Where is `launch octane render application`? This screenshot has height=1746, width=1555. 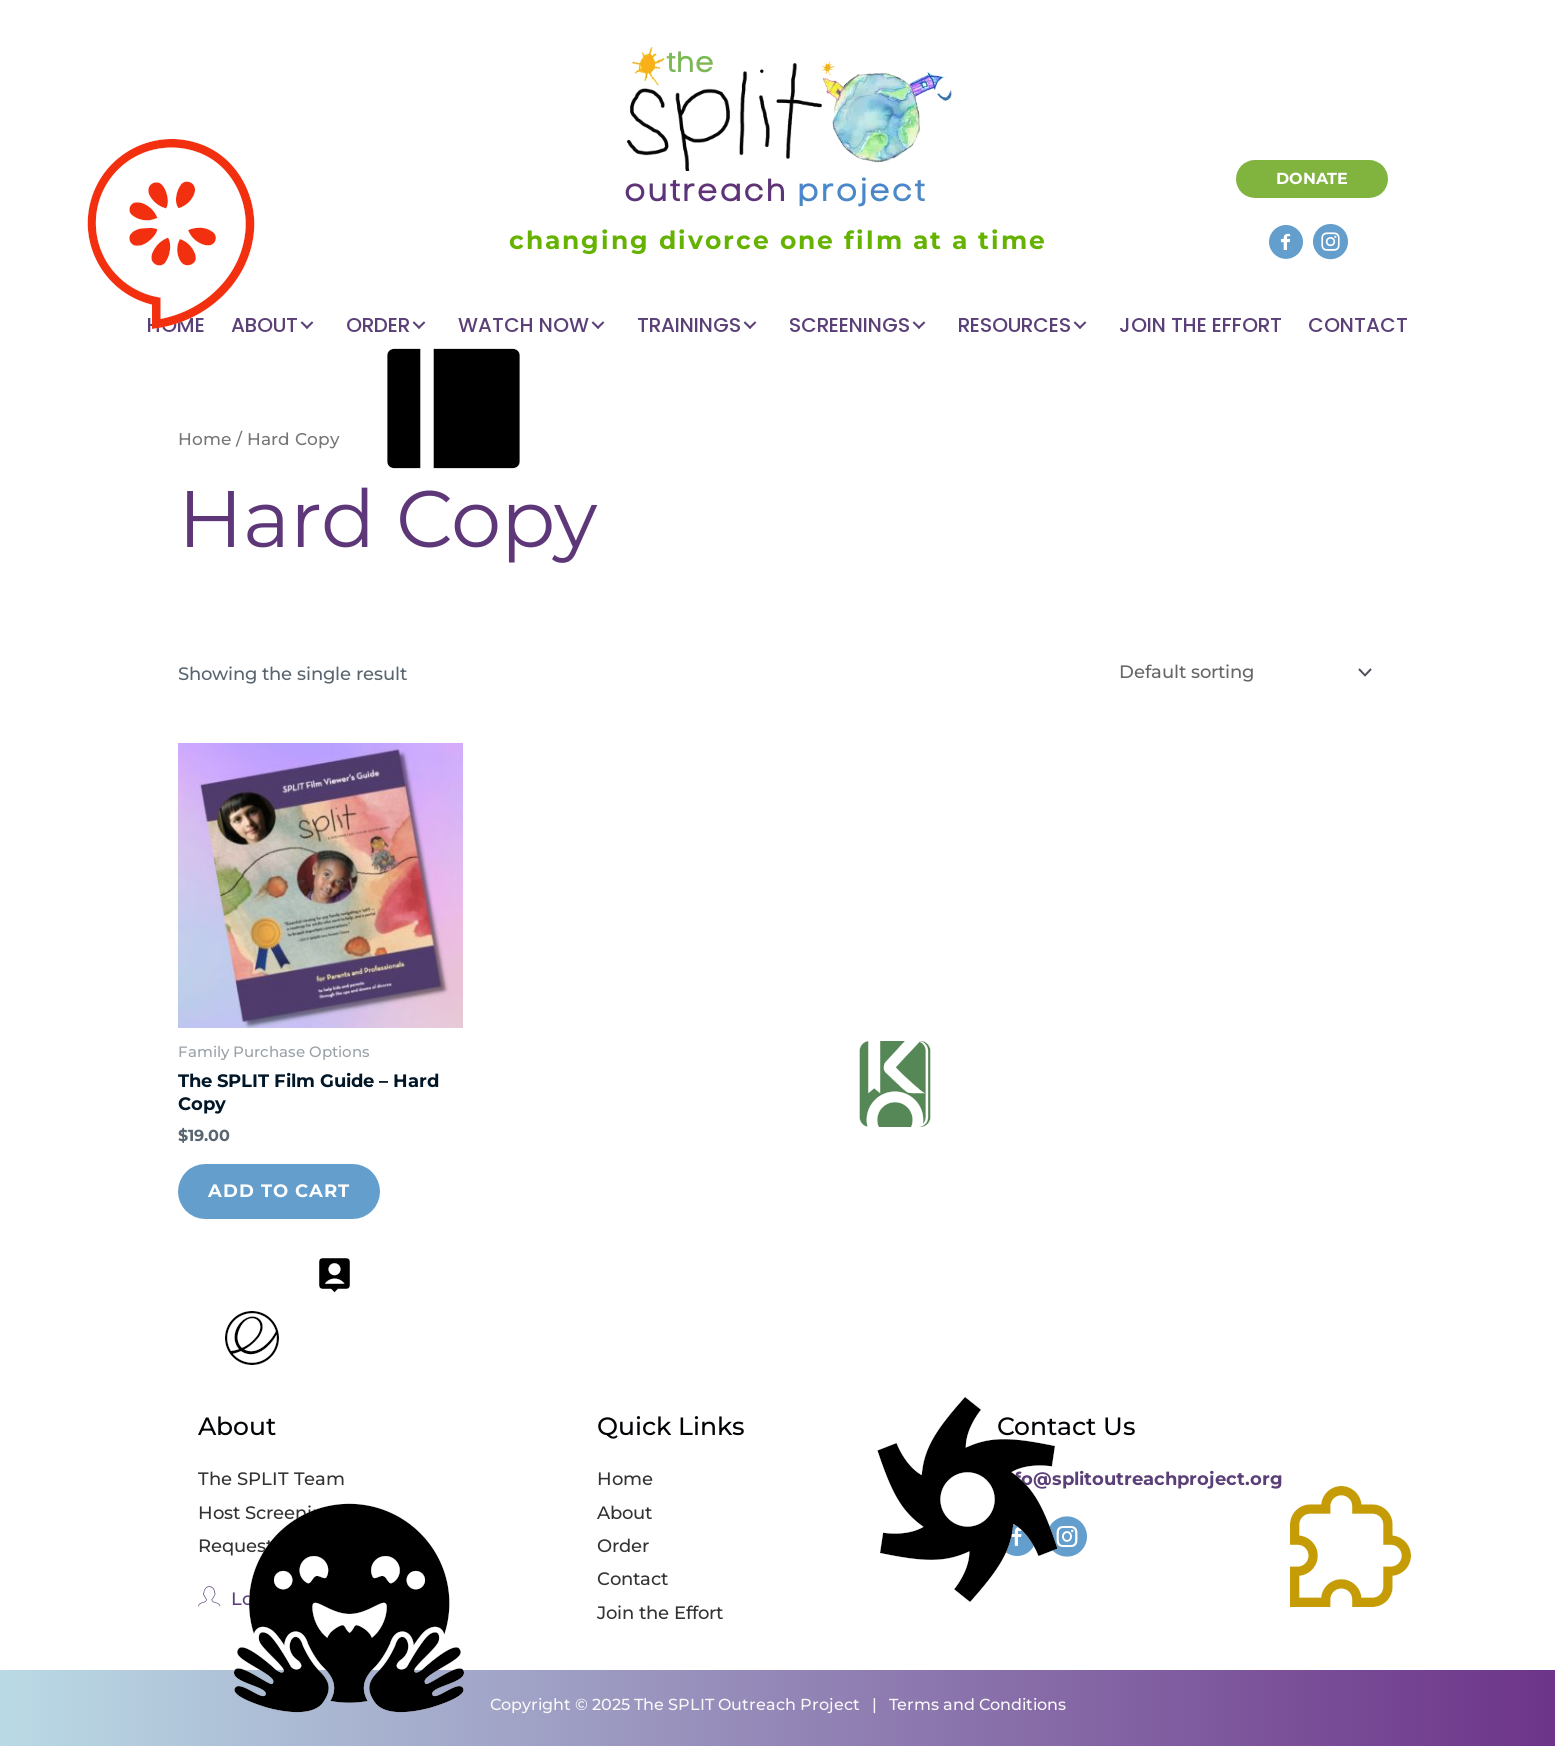 launch octane render application is located at coordinates (967, 1499).